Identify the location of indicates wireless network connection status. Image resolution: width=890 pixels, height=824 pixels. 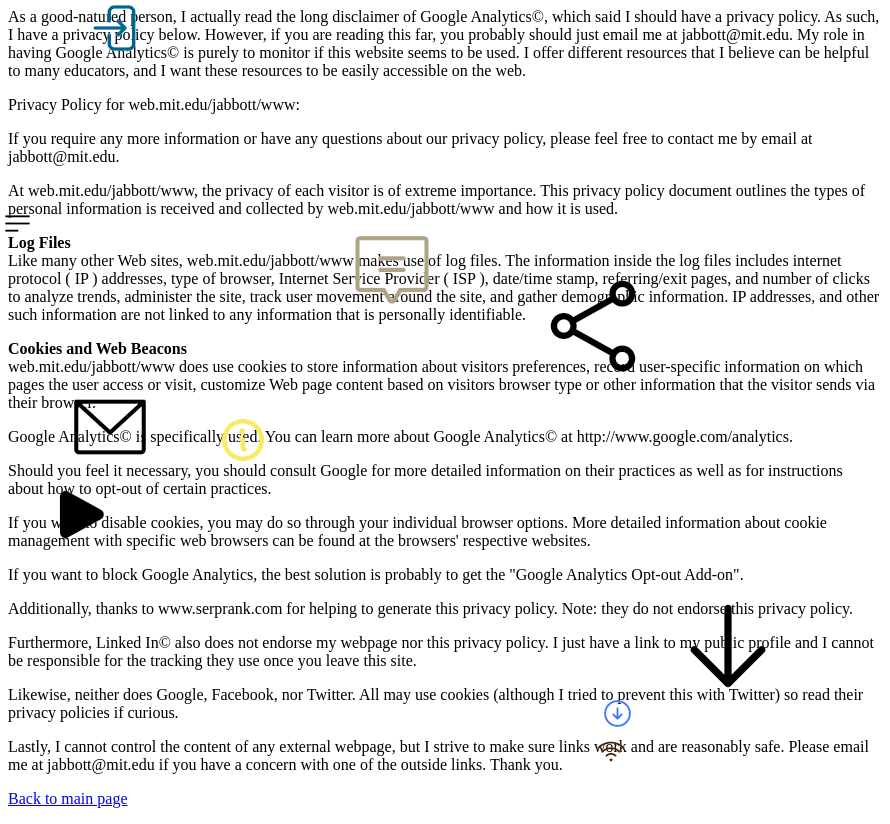
(611, 752).